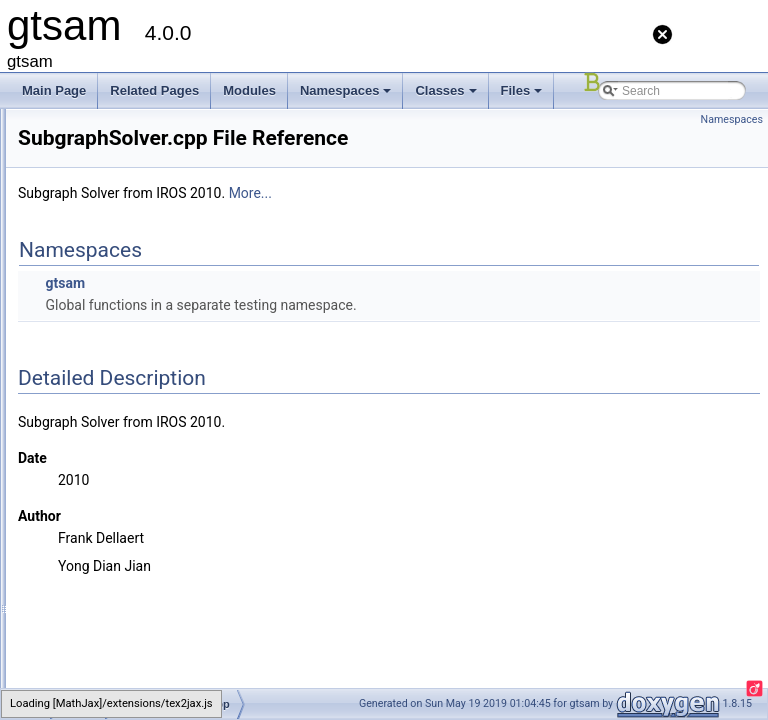 The height and width of the screenshot is (720, 768). Describe the element at coordinates (662, 34) in the screenshot. I see `cancel or close the current action` at that location.